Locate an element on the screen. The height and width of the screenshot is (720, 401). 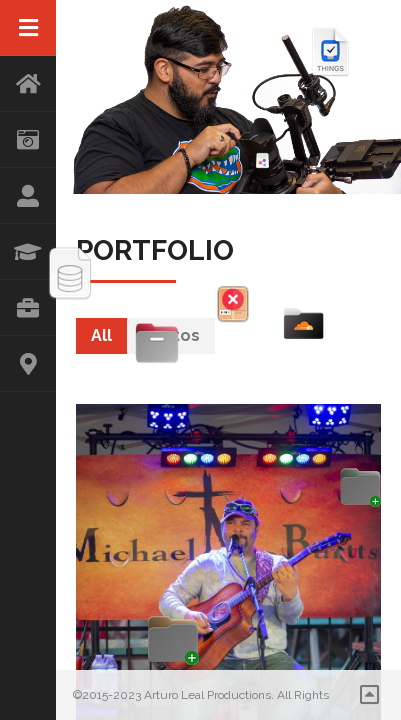
open the software center to browse and install apps is located at coordinates (262, 160).